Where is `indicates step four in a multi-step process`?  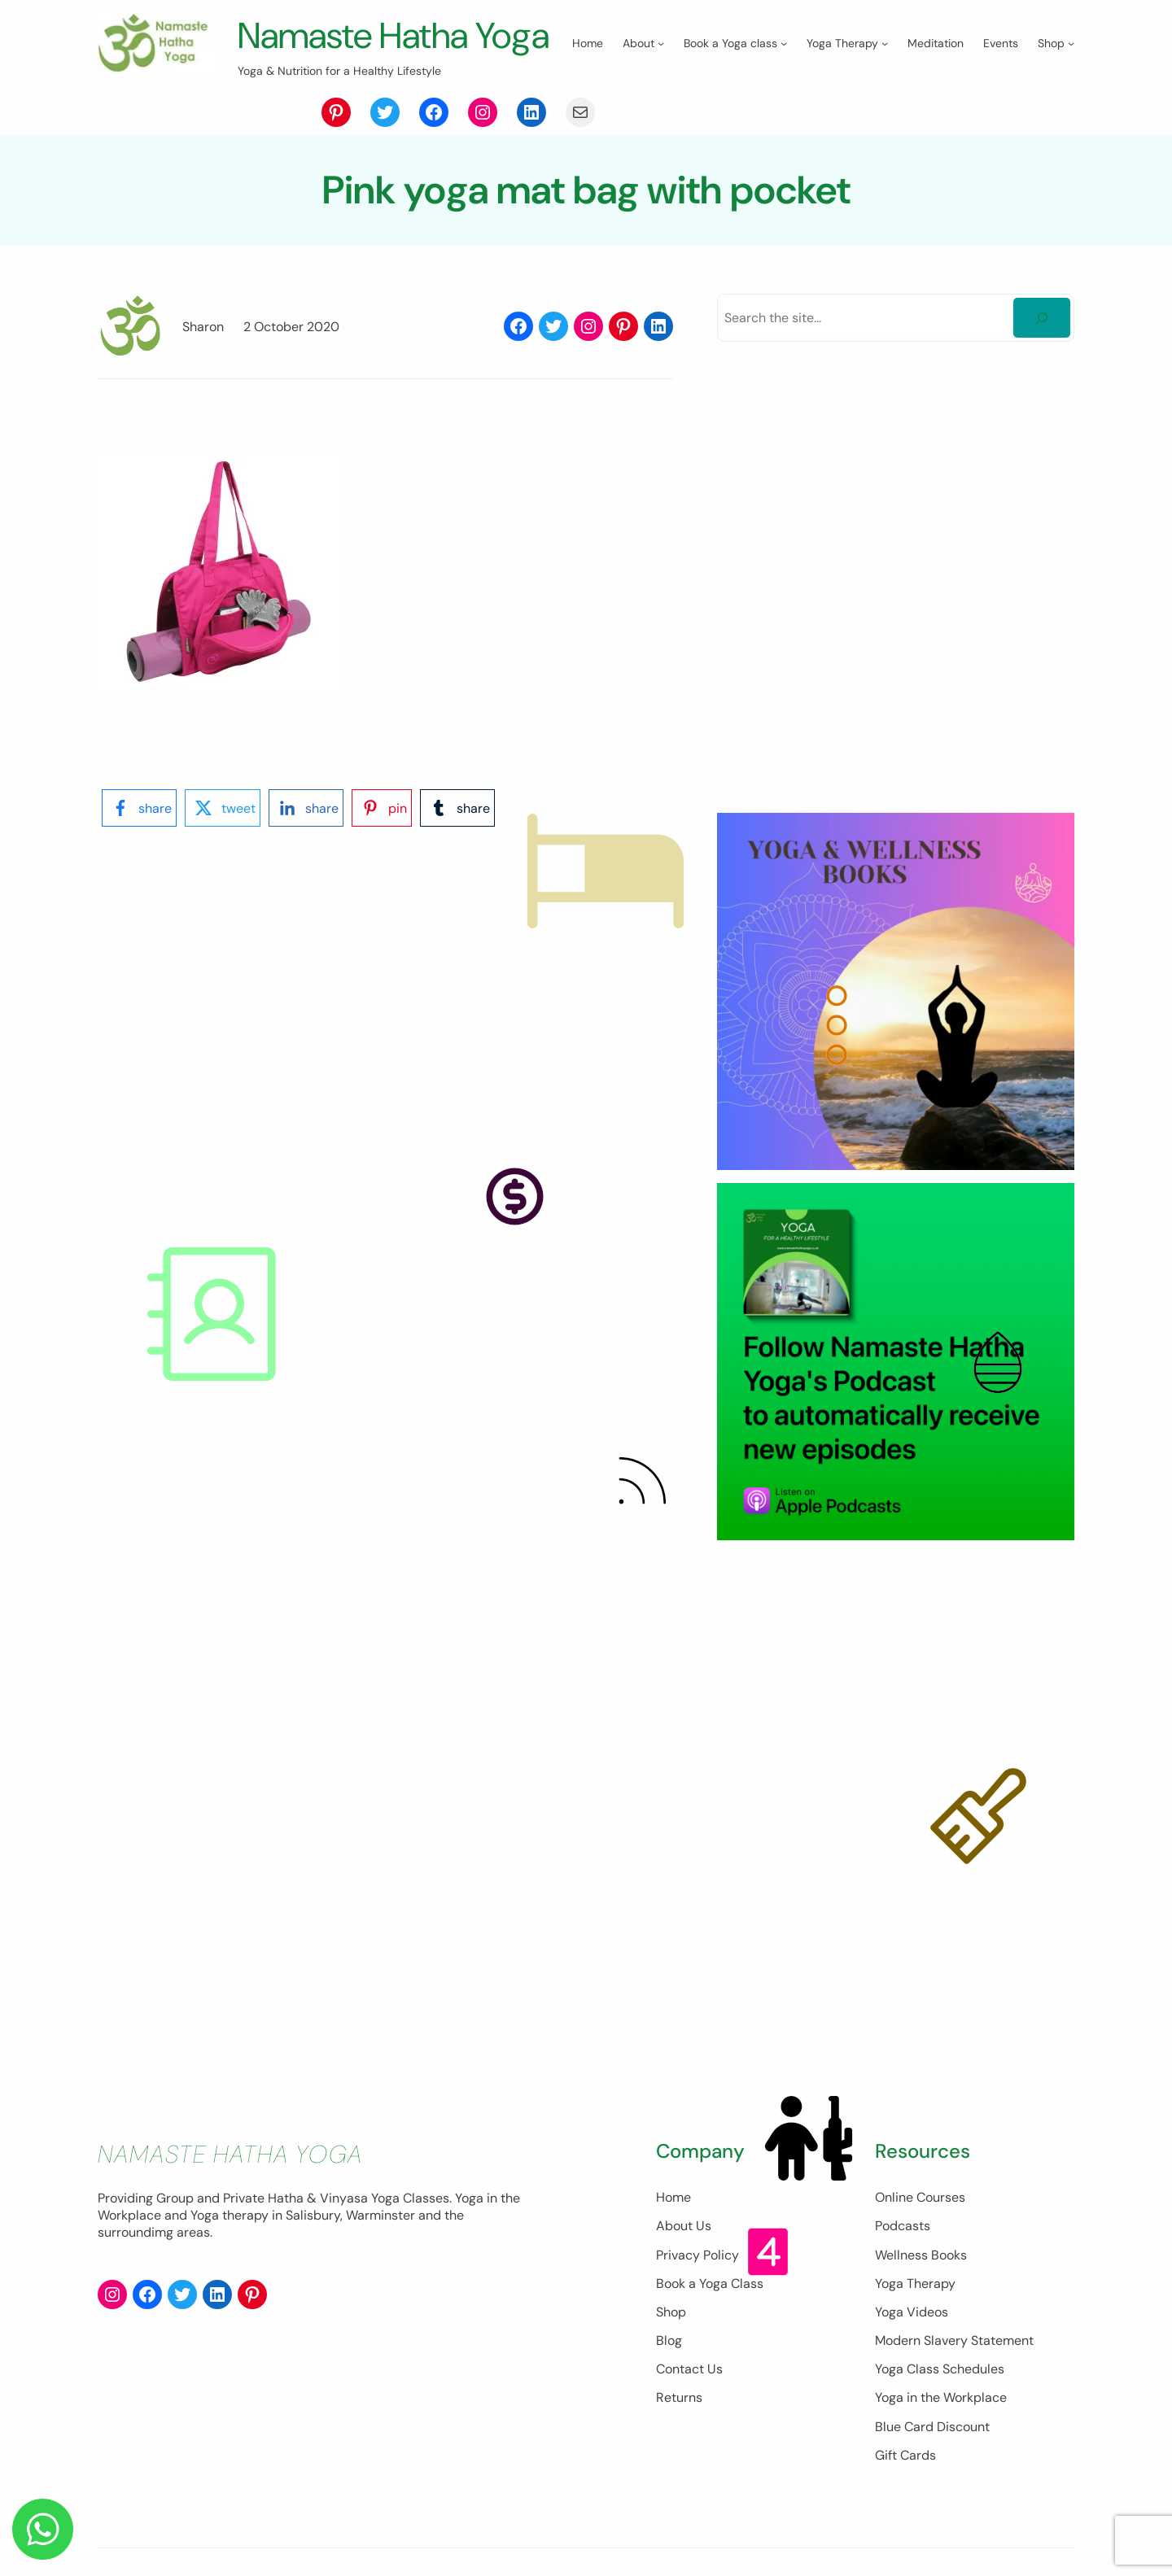
indicates step four in a multi-step process is located at coordinates (767, 2251).